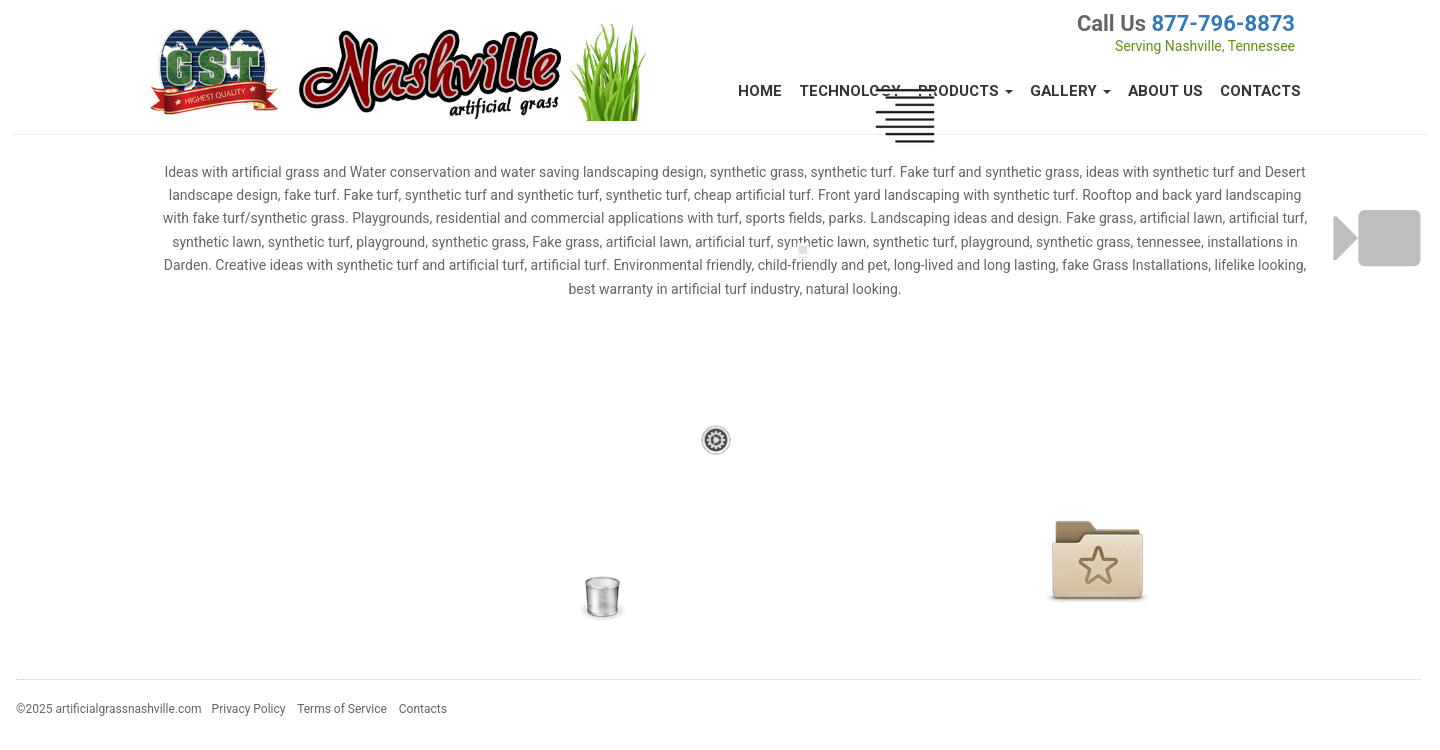 This screenshot has height=750, width=1440. What do you see at coordinates (1377, 235) in the screenshot?
I see `access webcam or video camera settings` at bounding box center [1377, 235].